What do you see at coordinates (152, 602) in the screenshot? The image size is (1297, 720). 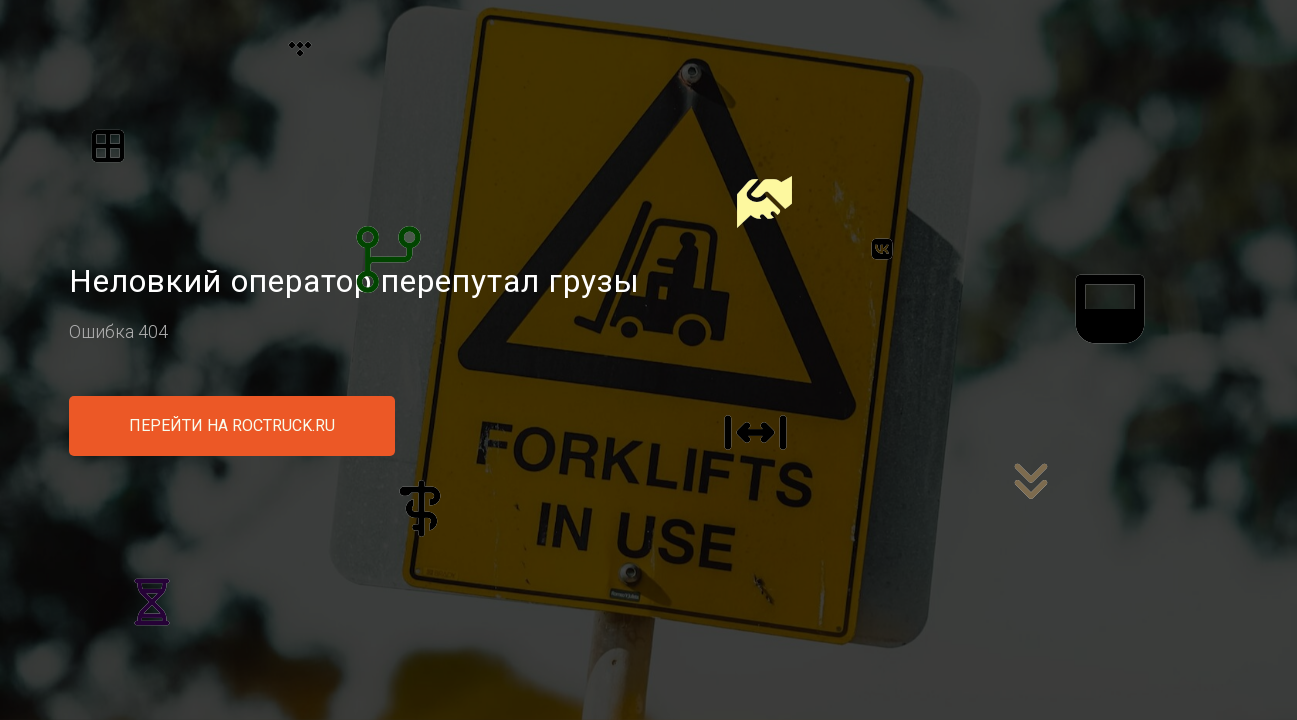 I see `indicates loading or processing in progress` at bounding box center [152, 602].